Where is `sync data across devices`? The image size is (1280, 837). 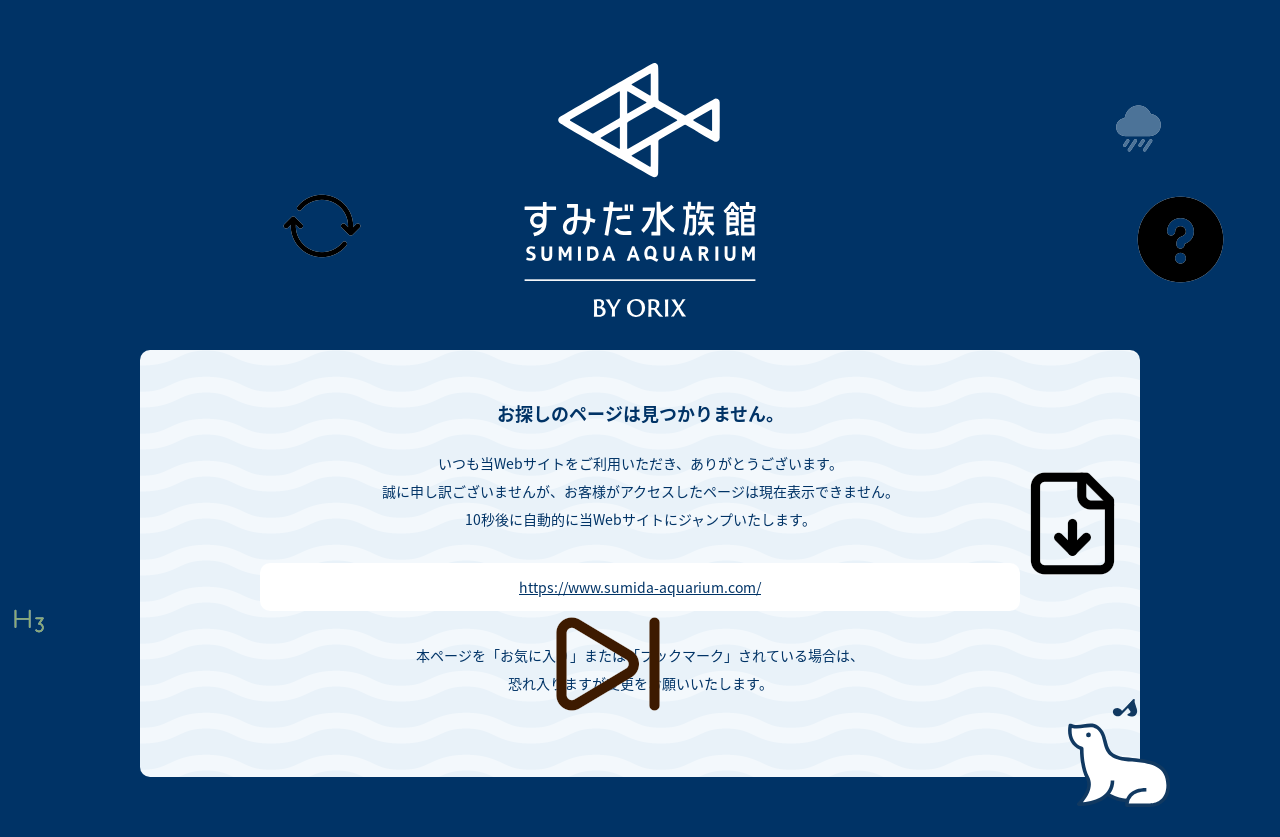
sync data across devices is located at coordinates (322, 226).